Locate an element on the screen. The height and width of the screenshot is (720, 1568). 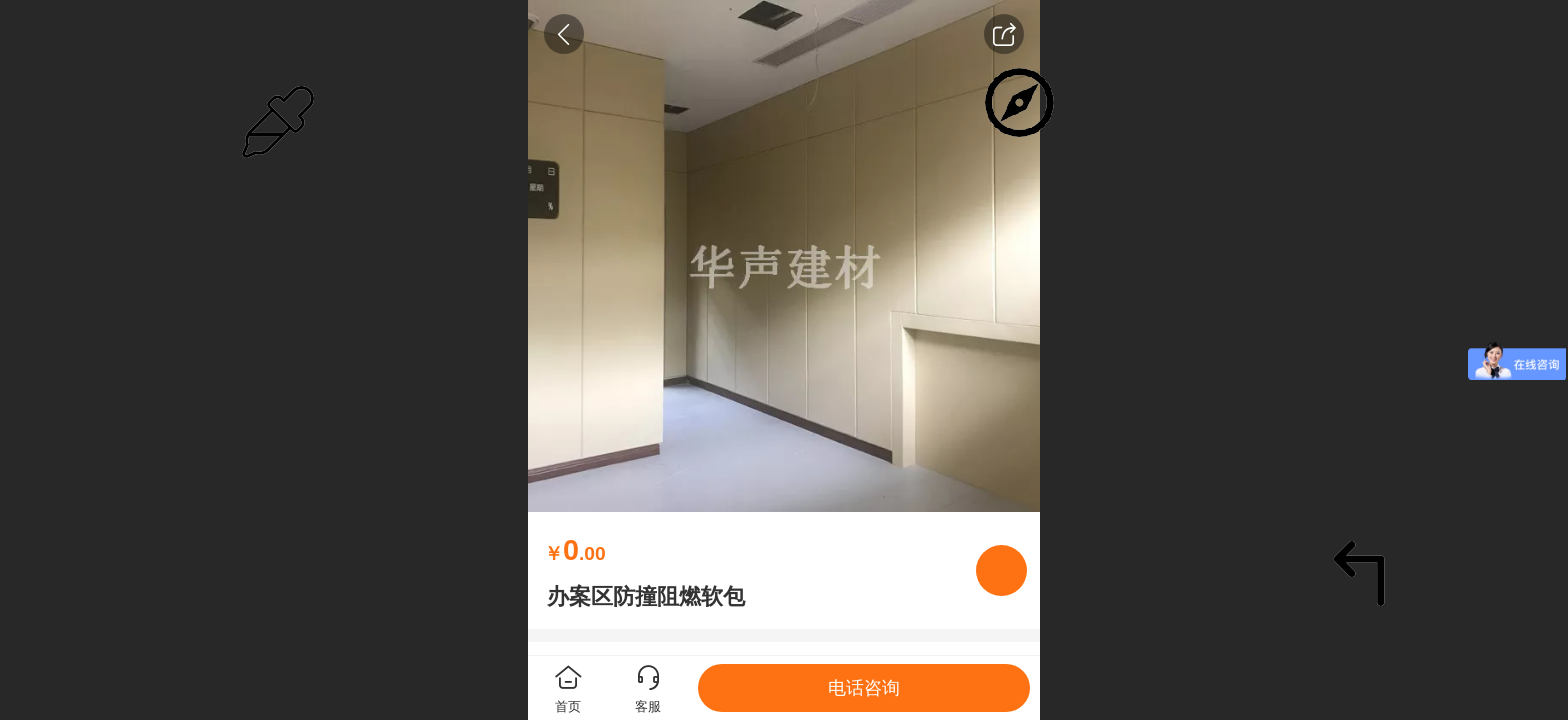
sample a color from the canvas is located at coordinates (278, 122).